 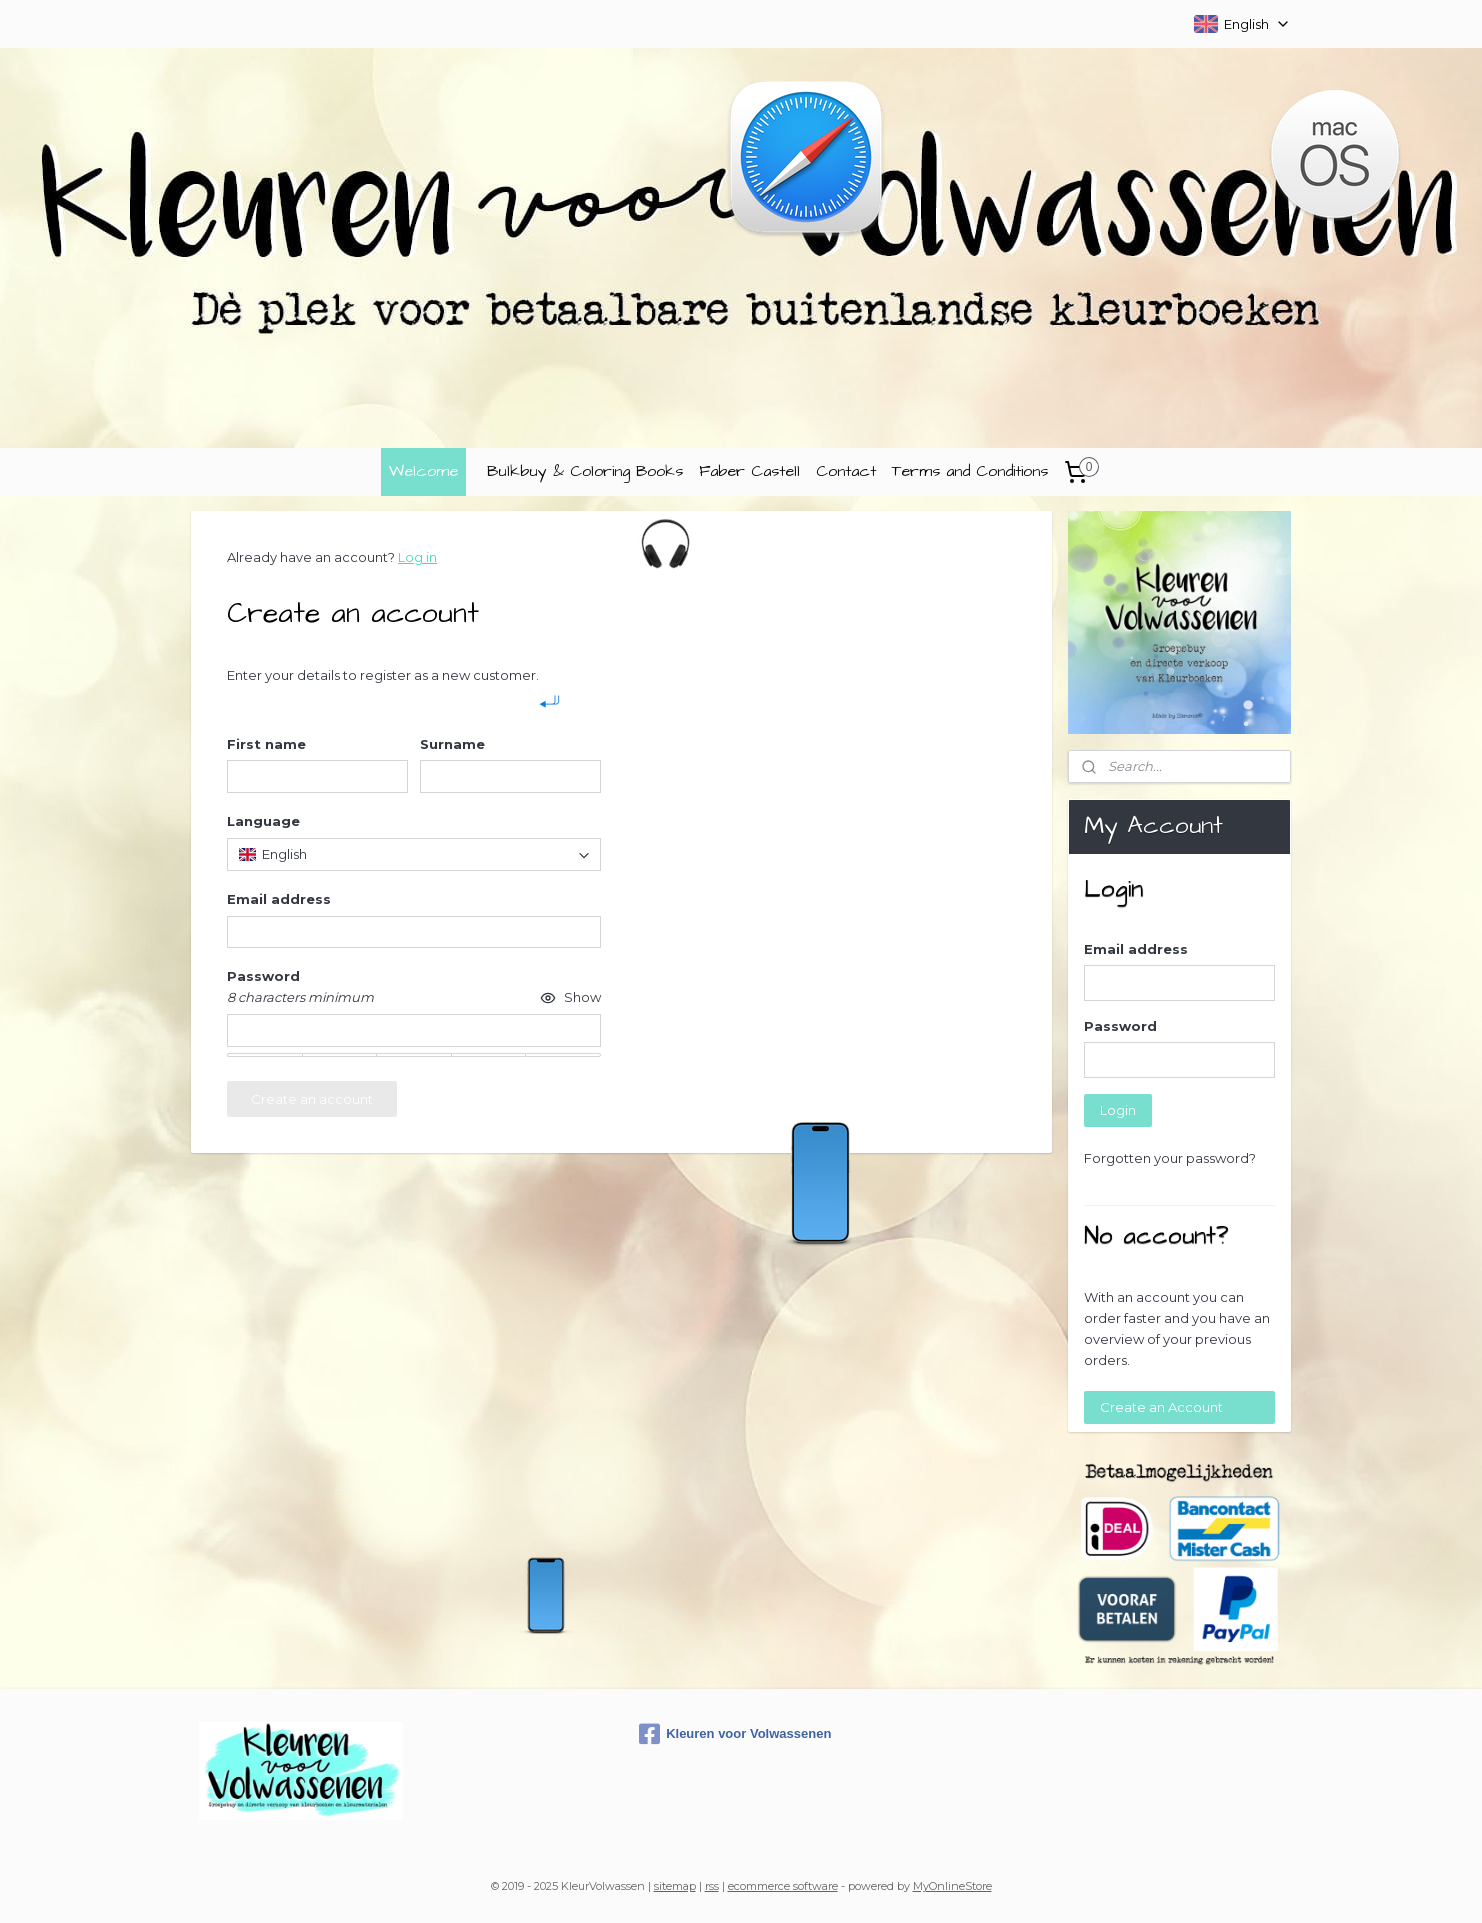 I want to click on iPhone XS device icon, so click(x=546, y=1596).